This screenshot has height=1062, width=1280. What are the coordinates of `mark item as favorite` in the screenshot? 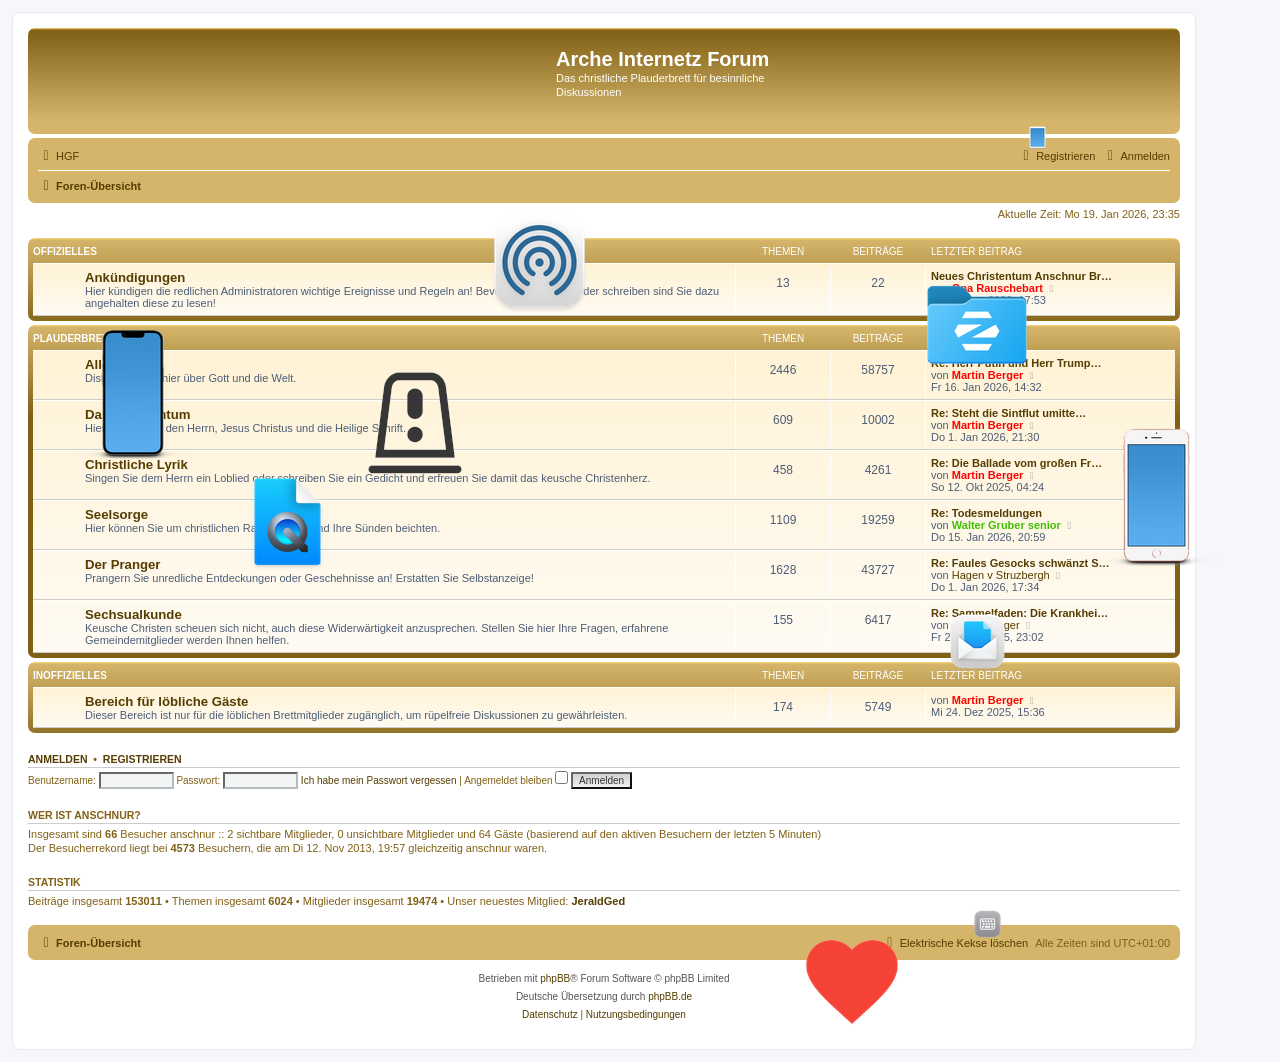 It's located at (852, 982).